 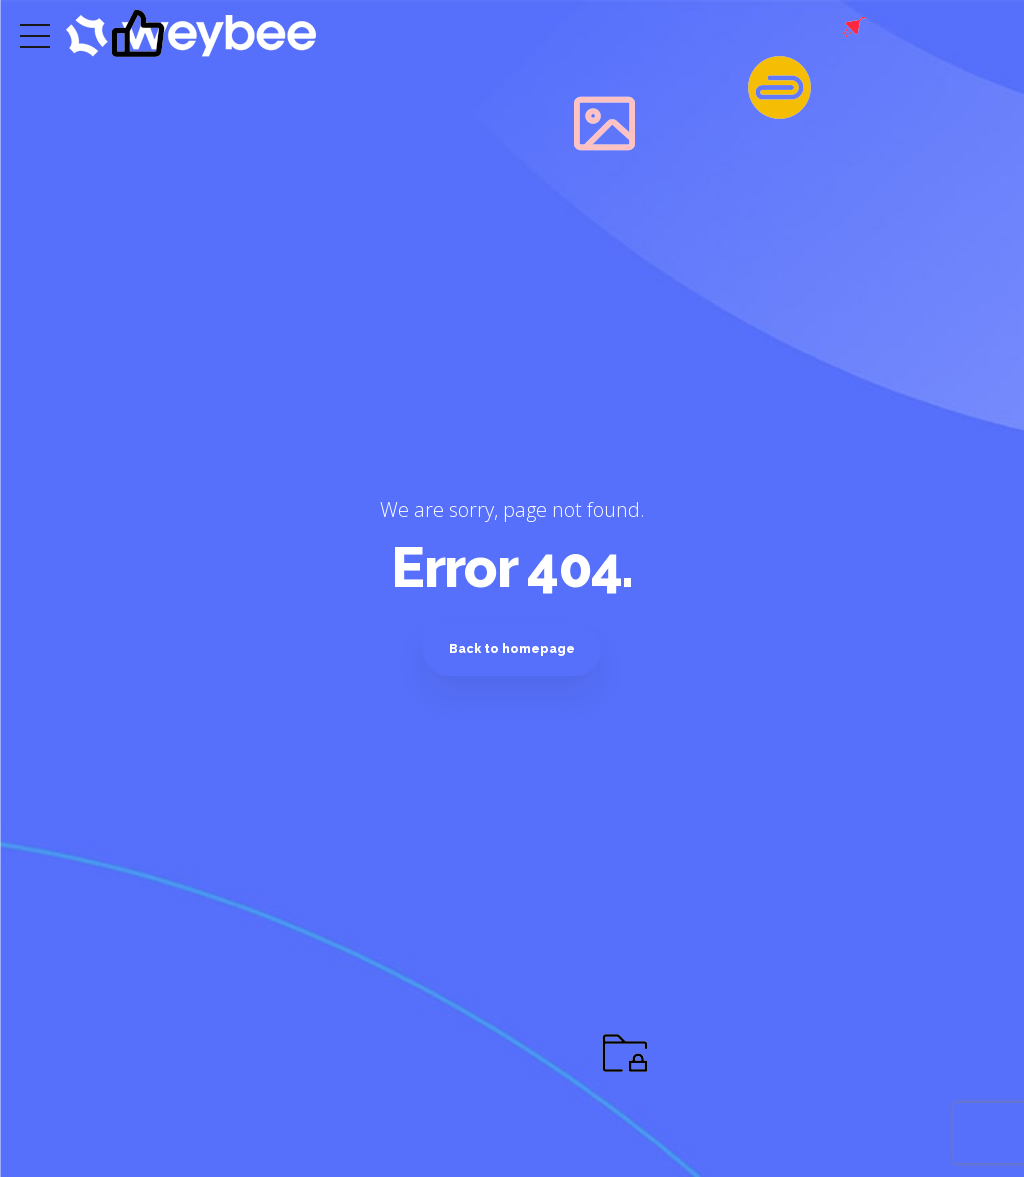 What do you see at coordinates (854, 26) in the screenshot?
I see `filter or sort content` at bounding box center [854, 26].